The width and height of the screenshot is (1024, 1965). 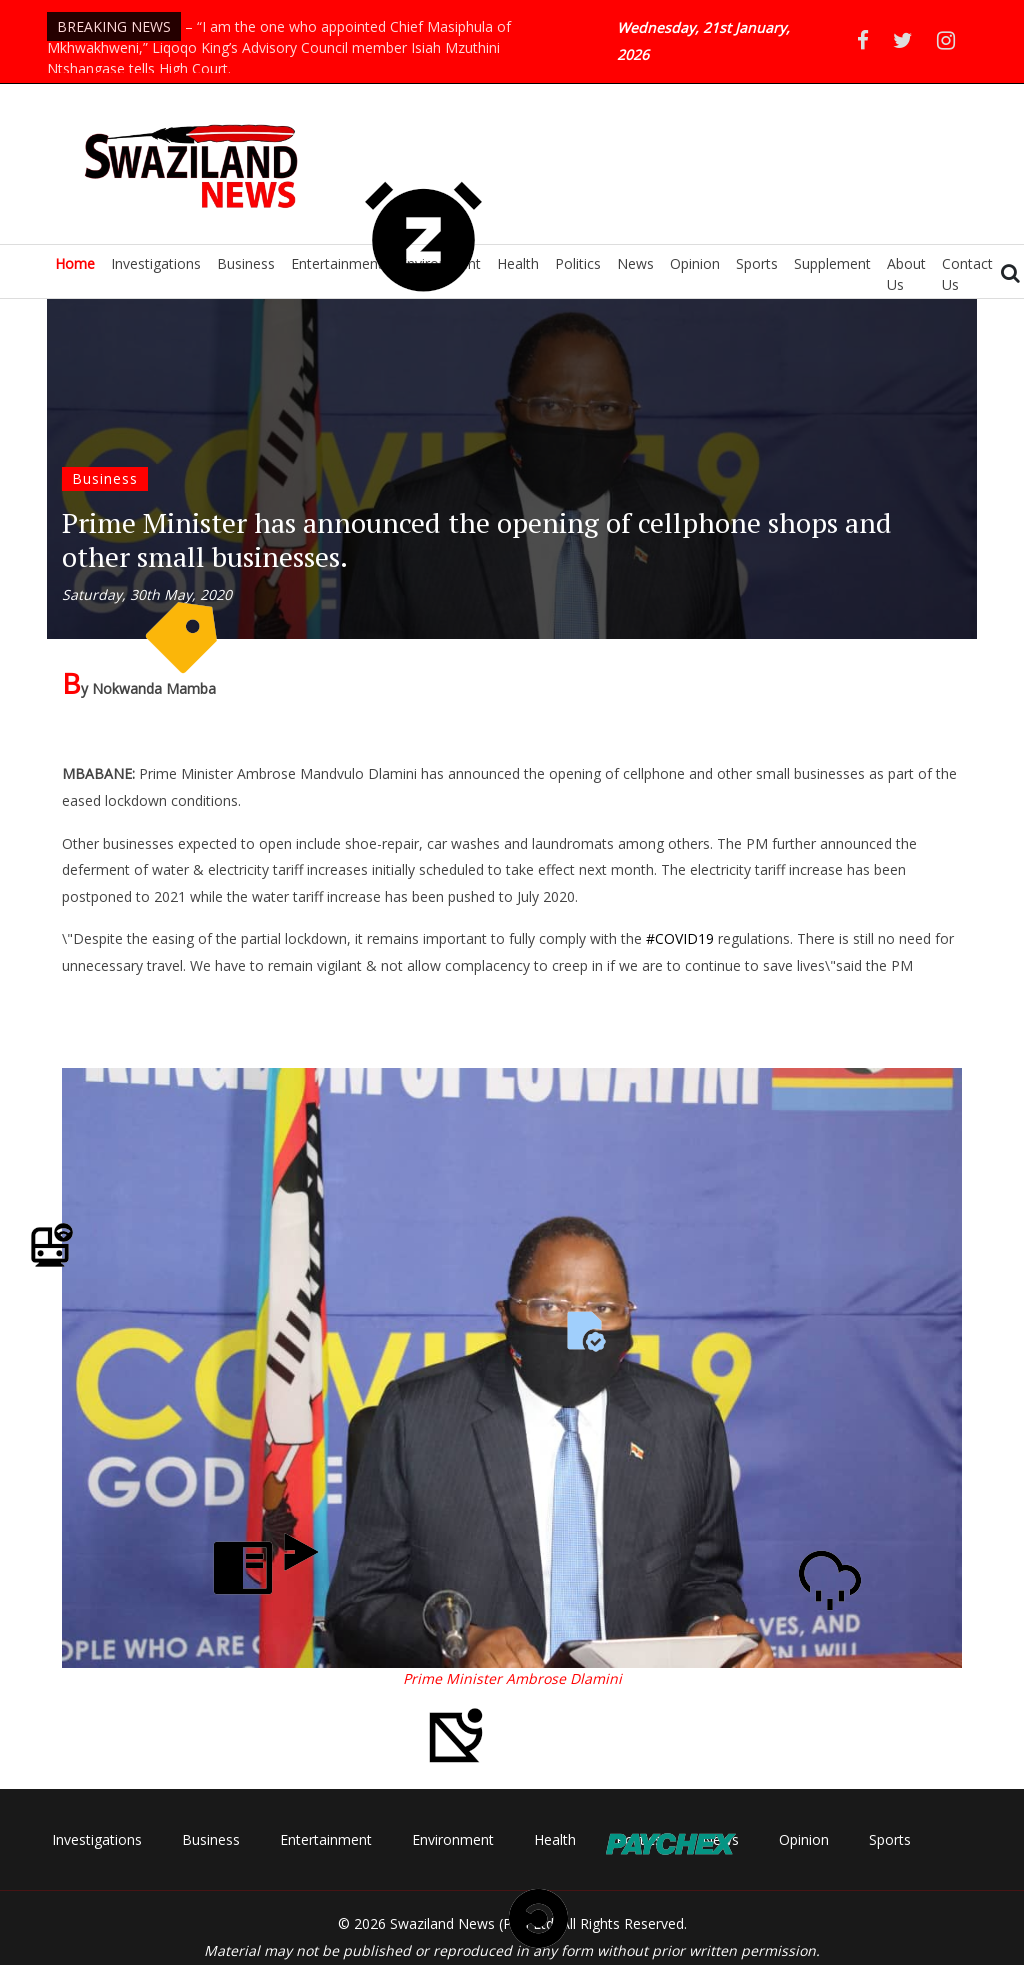 What do you see at coordinates (182, 636) in the screenshot?
I see `view price or discount tag` at bounding box center [182, 636].